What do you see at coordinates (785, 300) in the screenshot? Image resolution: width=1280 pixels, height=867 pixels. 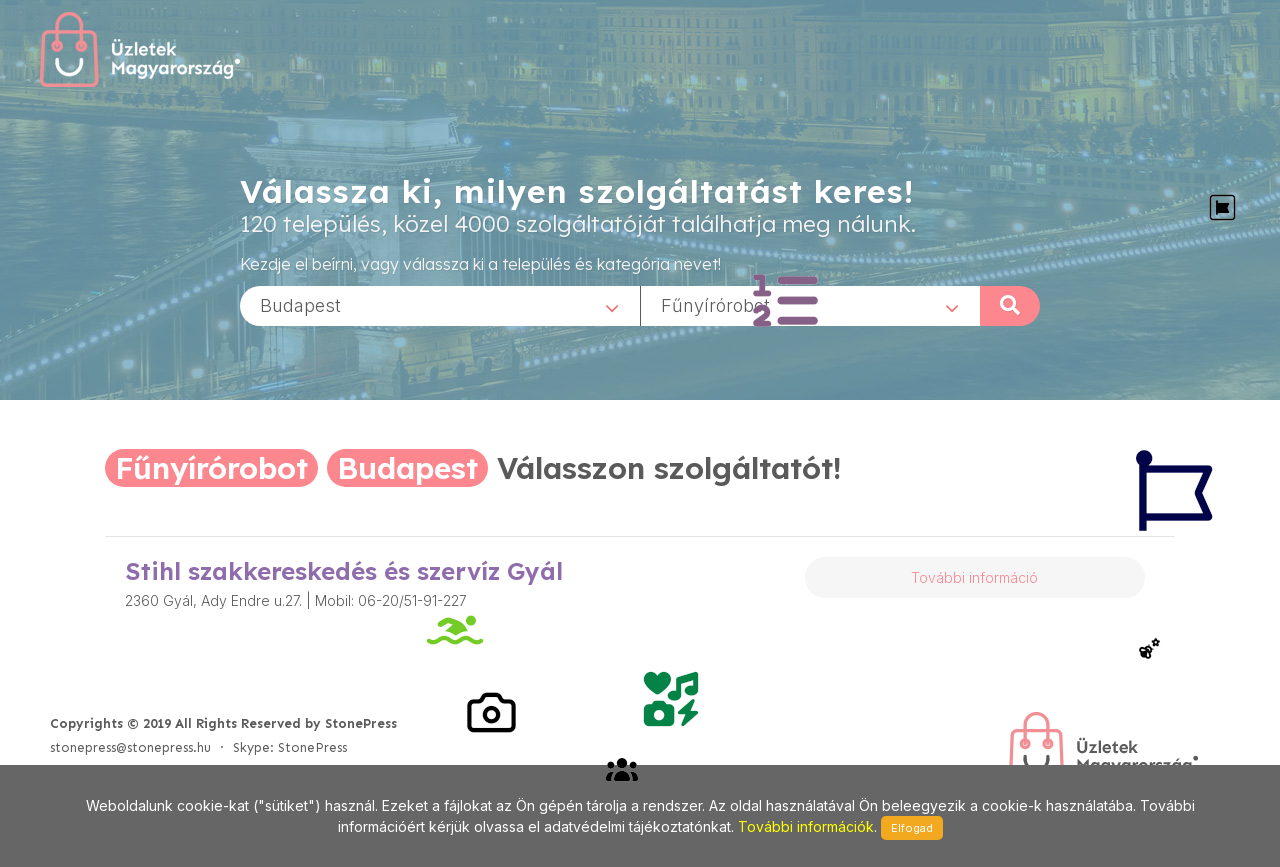 I see `create a numbered list` at bounding box center [785, 300].